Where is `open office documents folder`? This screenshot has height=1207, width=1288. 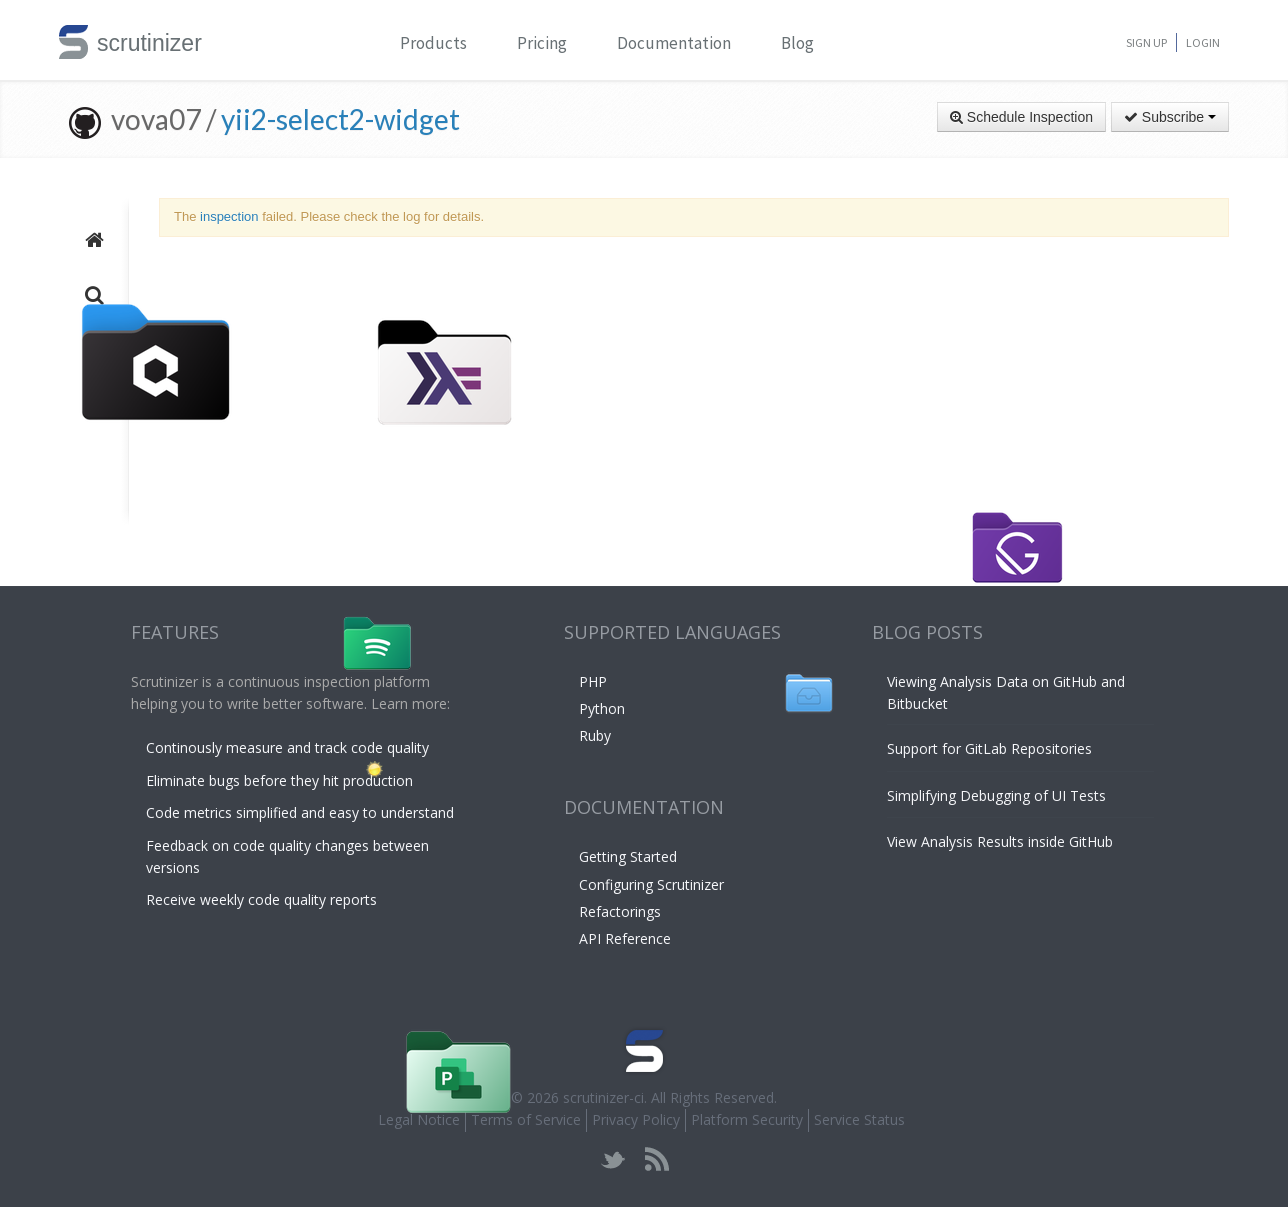
open office documents folder is located at coordinates (809, 693).